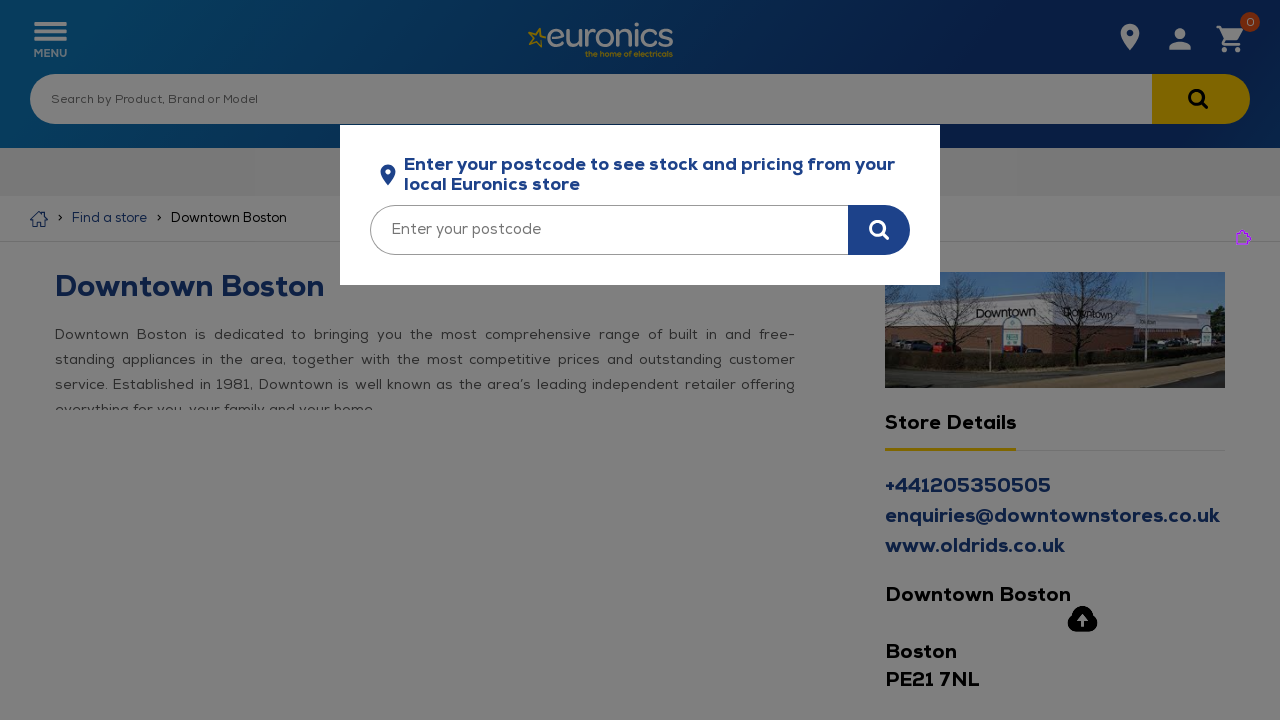 The image size is (1280, 720). Describe the element at coordinates (1243, 238) in the screenshot. I see `access plugins or extensions` at that location.